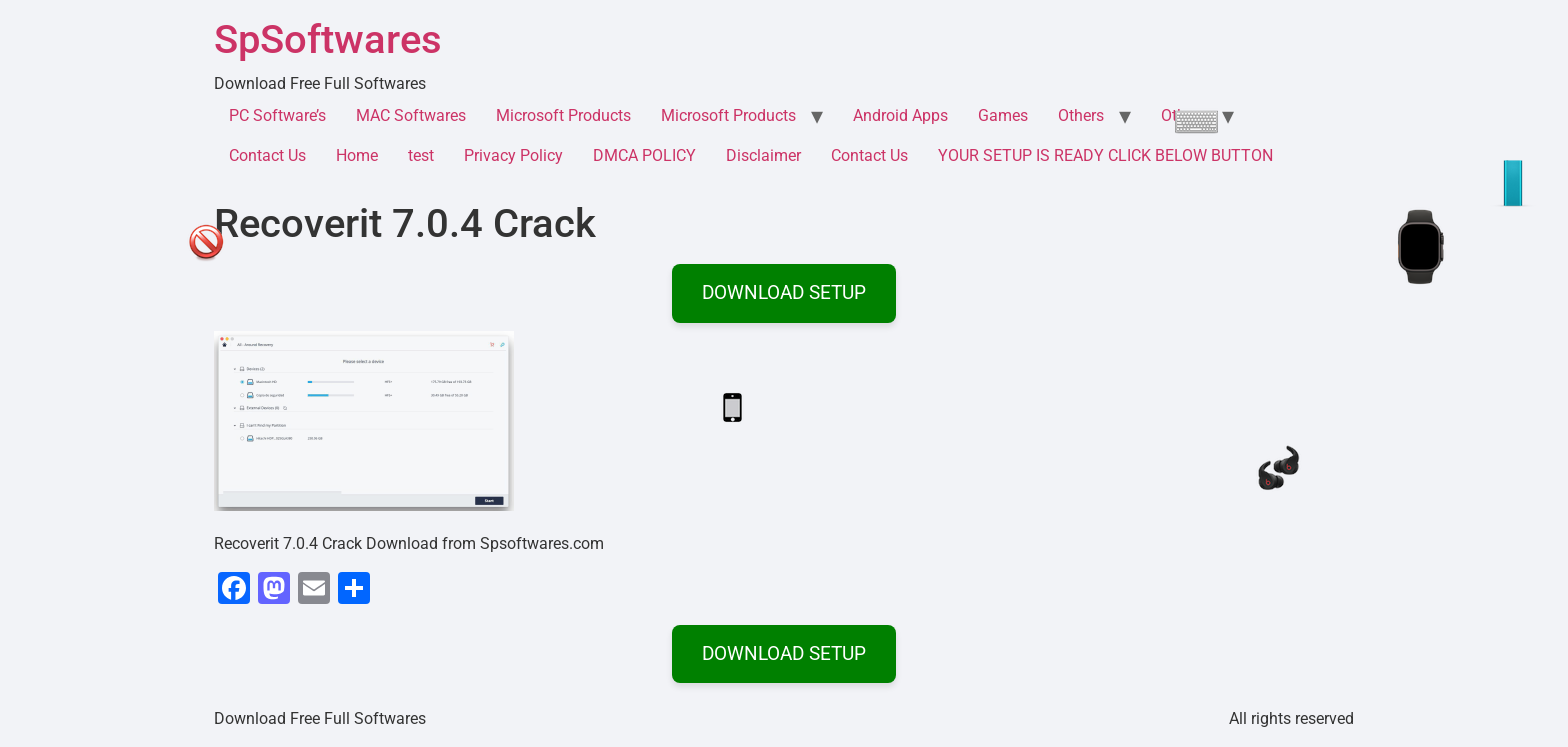  Describe the element at coordinates (1420, 247) in the screenshot. I see `apple watch device icon` at that location.